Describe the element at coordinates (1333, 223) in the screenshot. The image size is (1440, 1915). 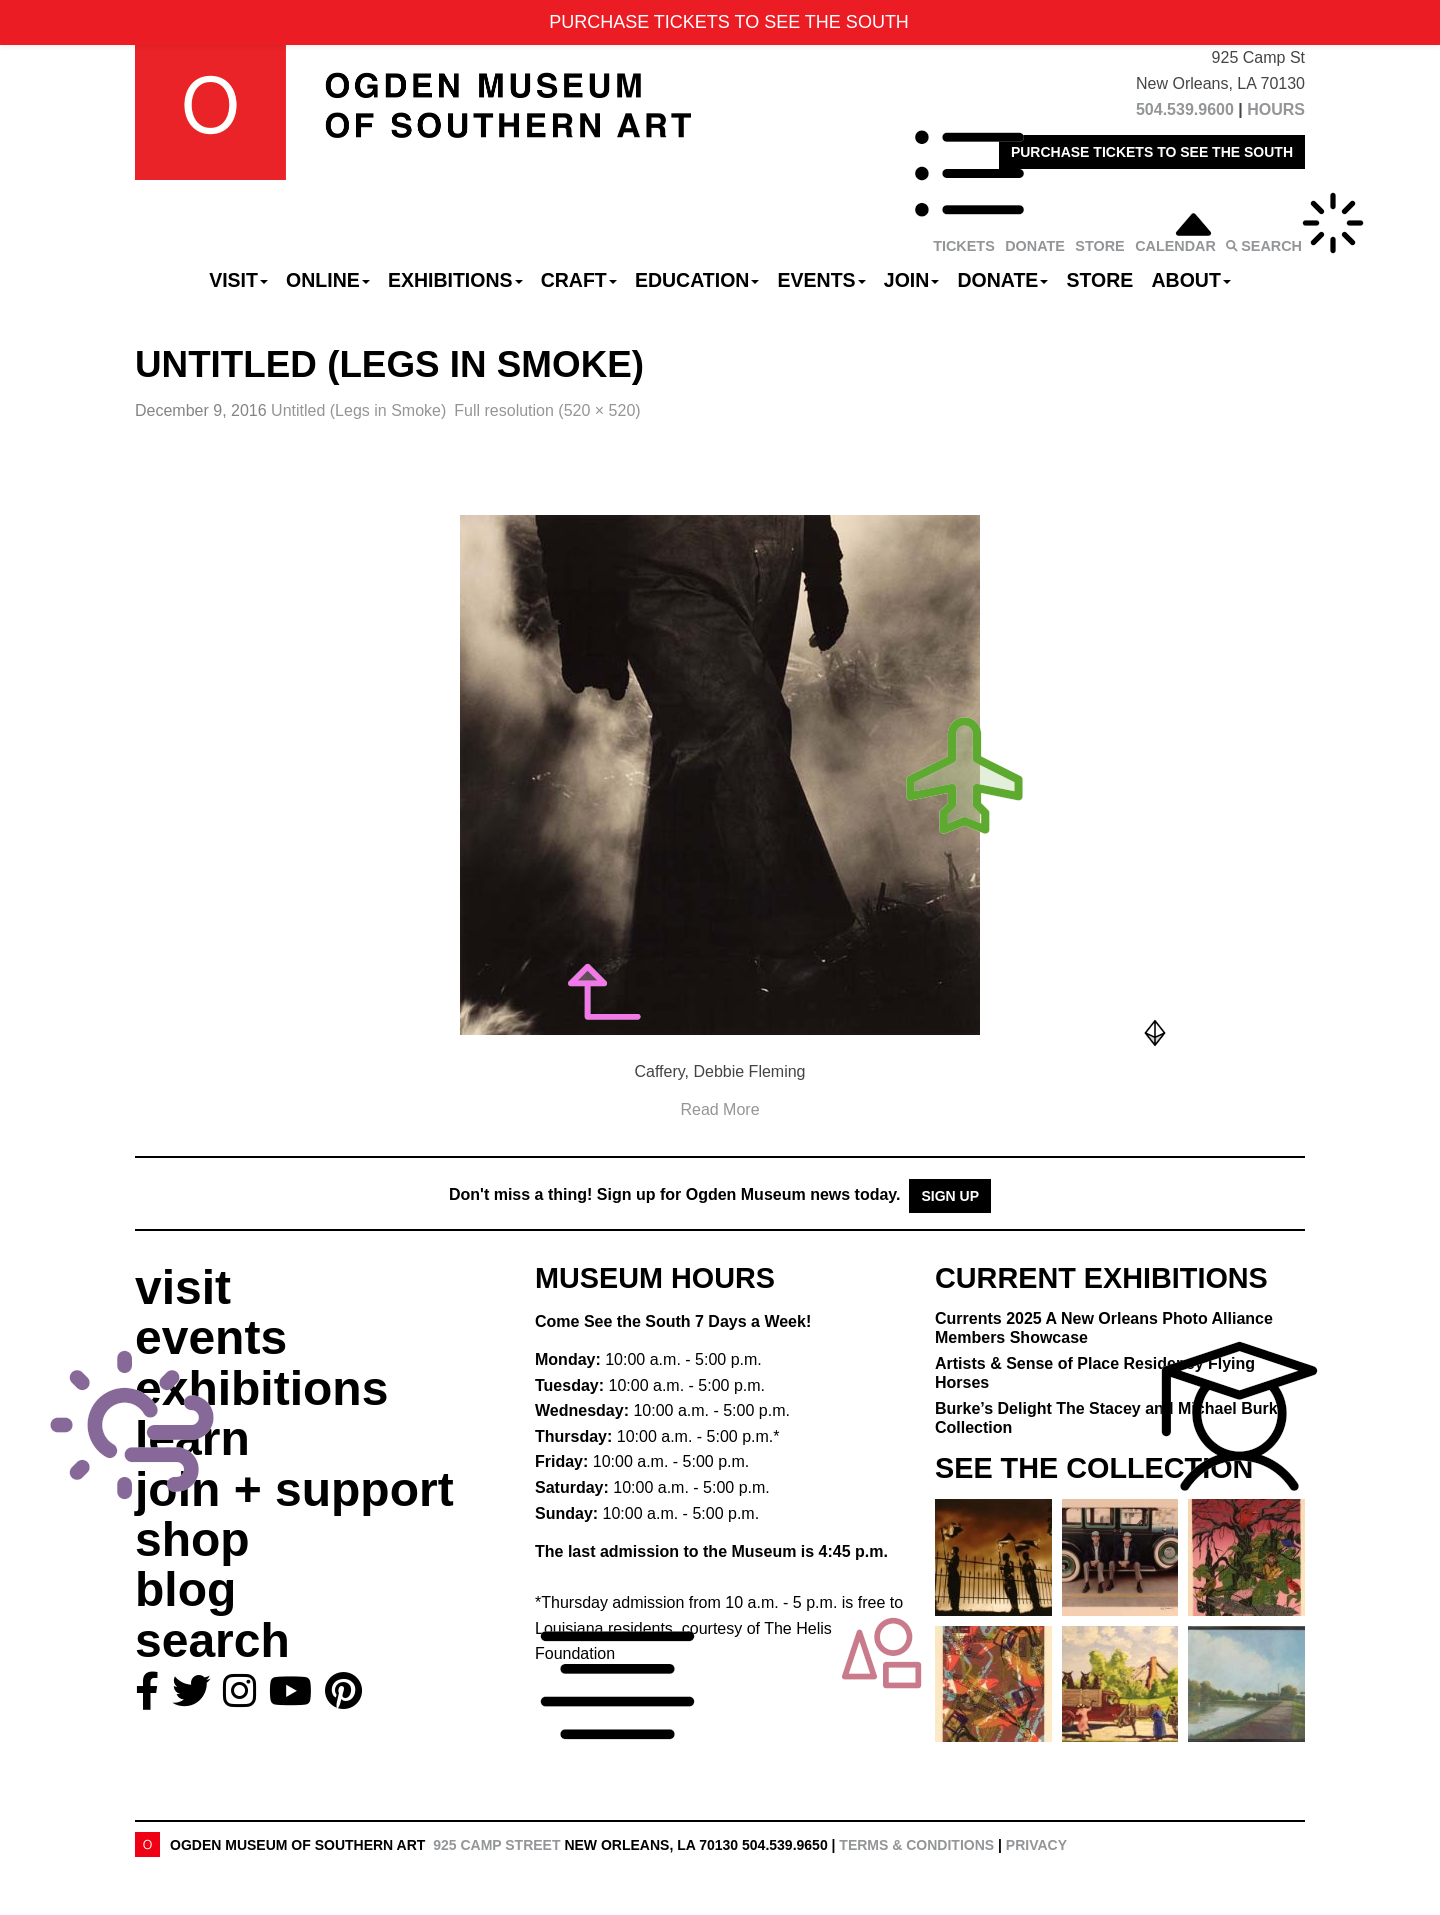
I see `loading content in progress` at that location.